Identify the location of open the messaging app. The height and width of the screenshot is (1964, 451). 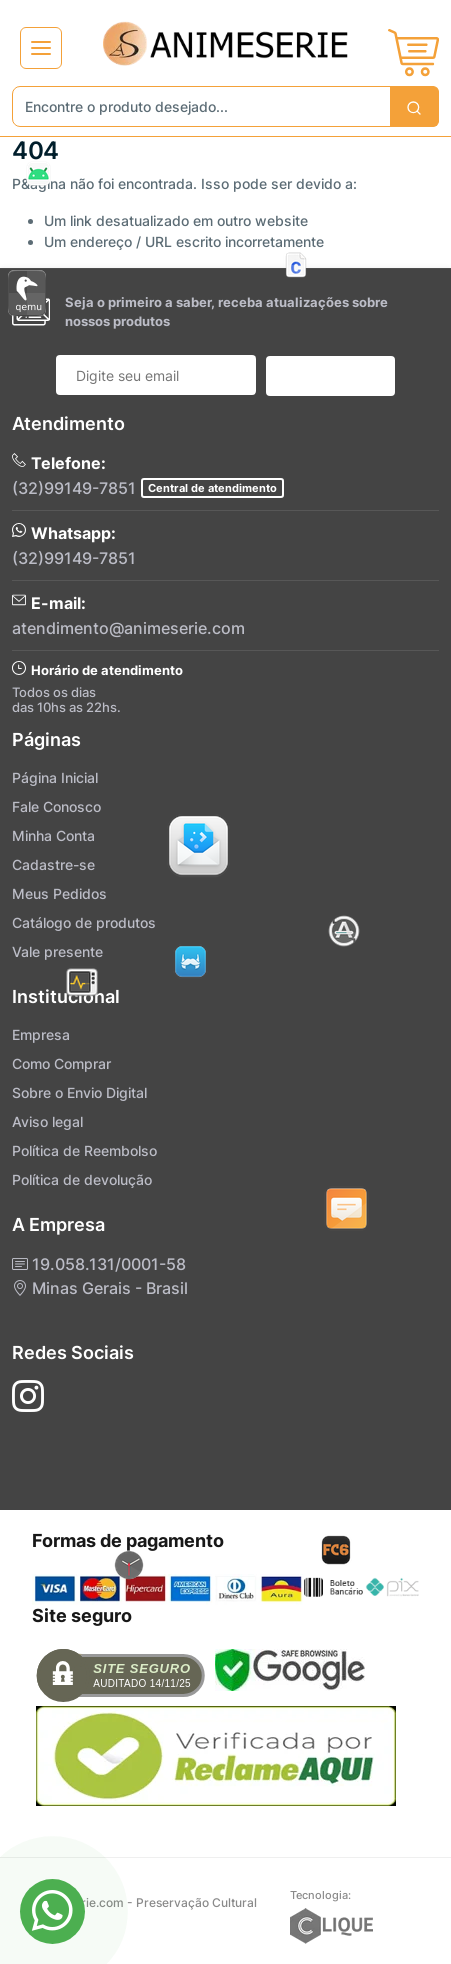
(346, 1208).